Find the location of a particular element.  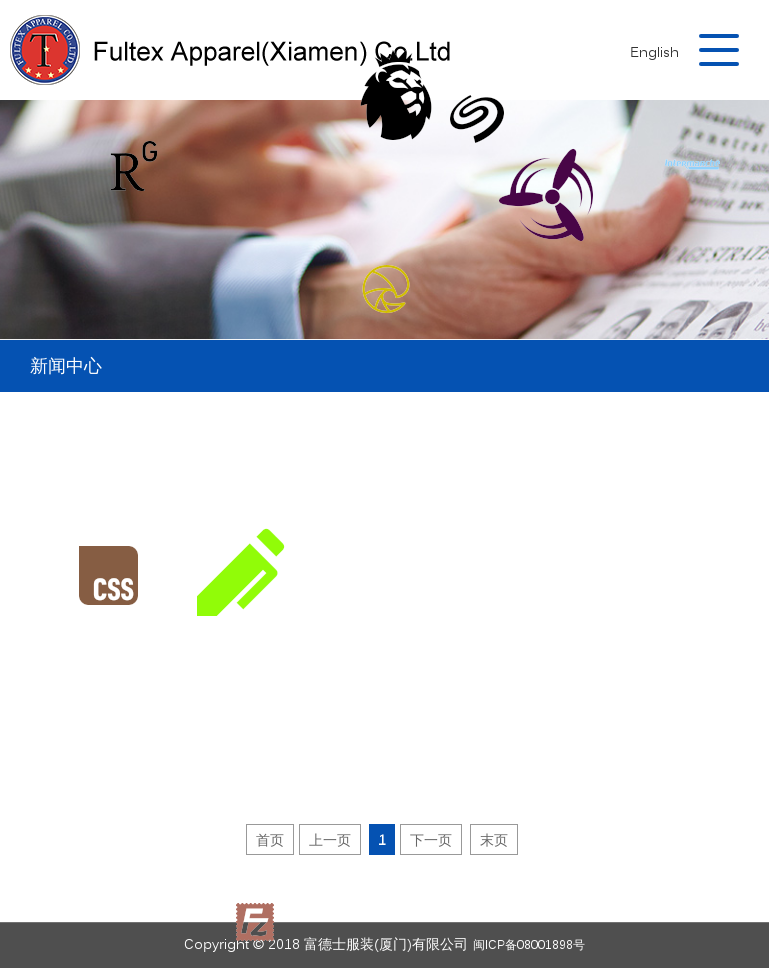

edit or compose new content is located at coordinates (239, 574).